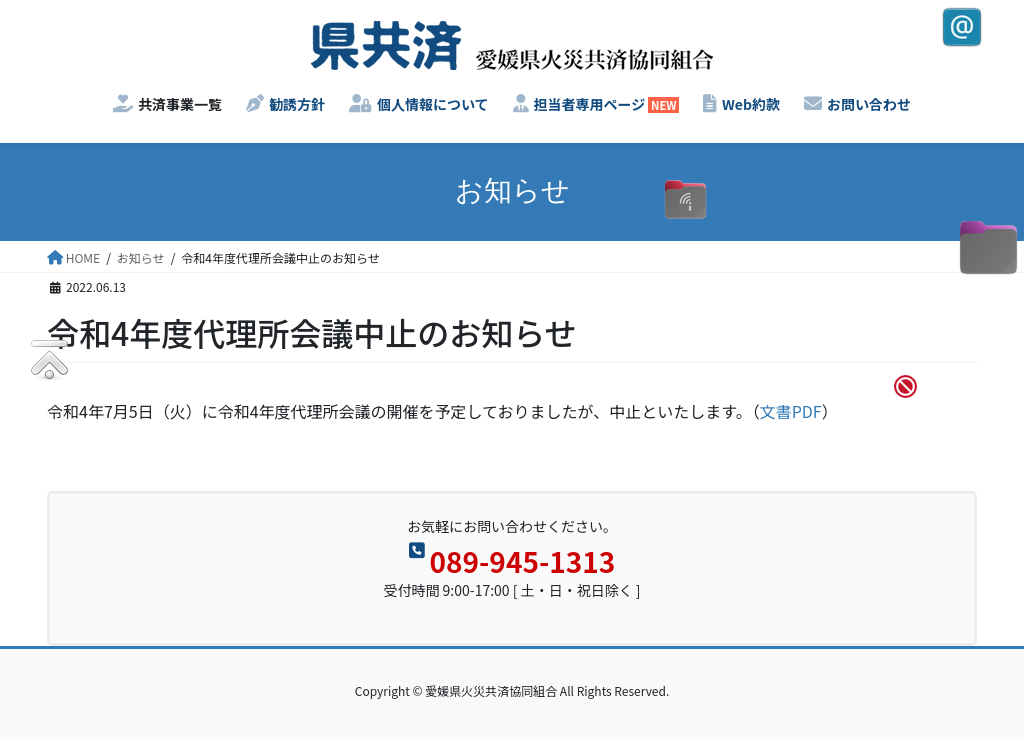  I want to click on open insync cloud sync folder, so click(685, 199).